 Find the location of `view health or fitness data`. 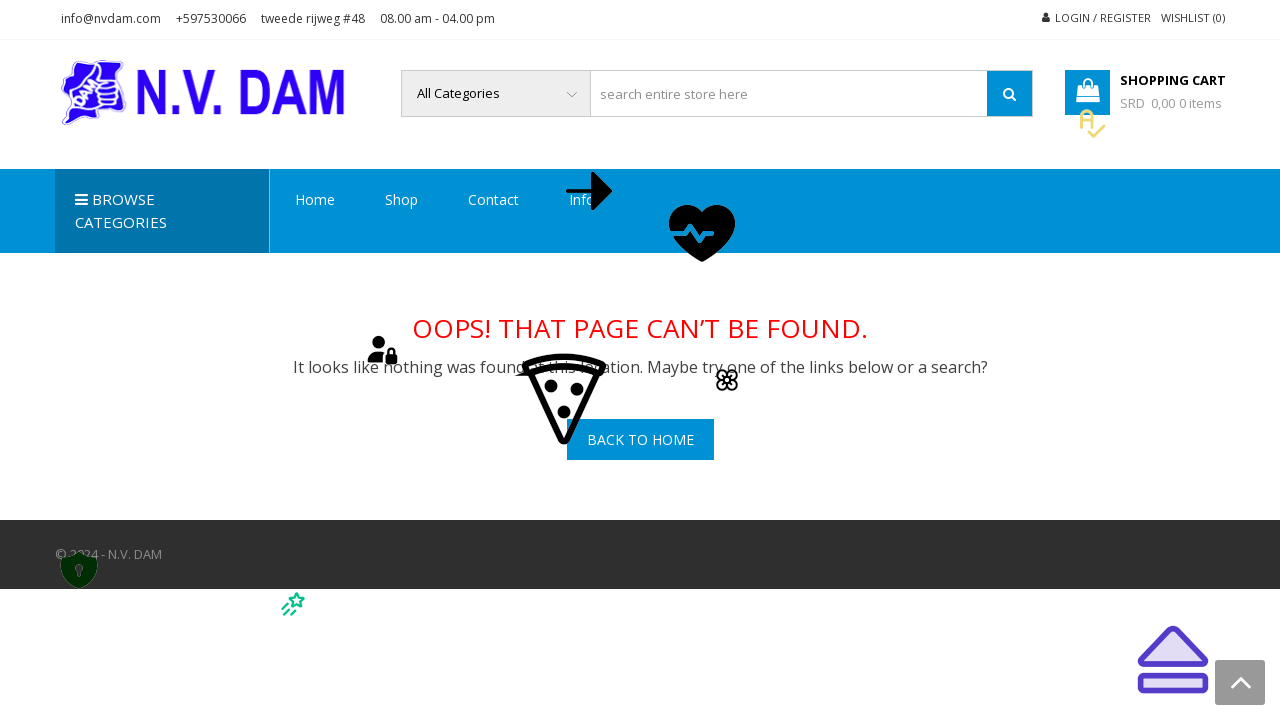

view health or fitness data is located at coordinates (702, 231).